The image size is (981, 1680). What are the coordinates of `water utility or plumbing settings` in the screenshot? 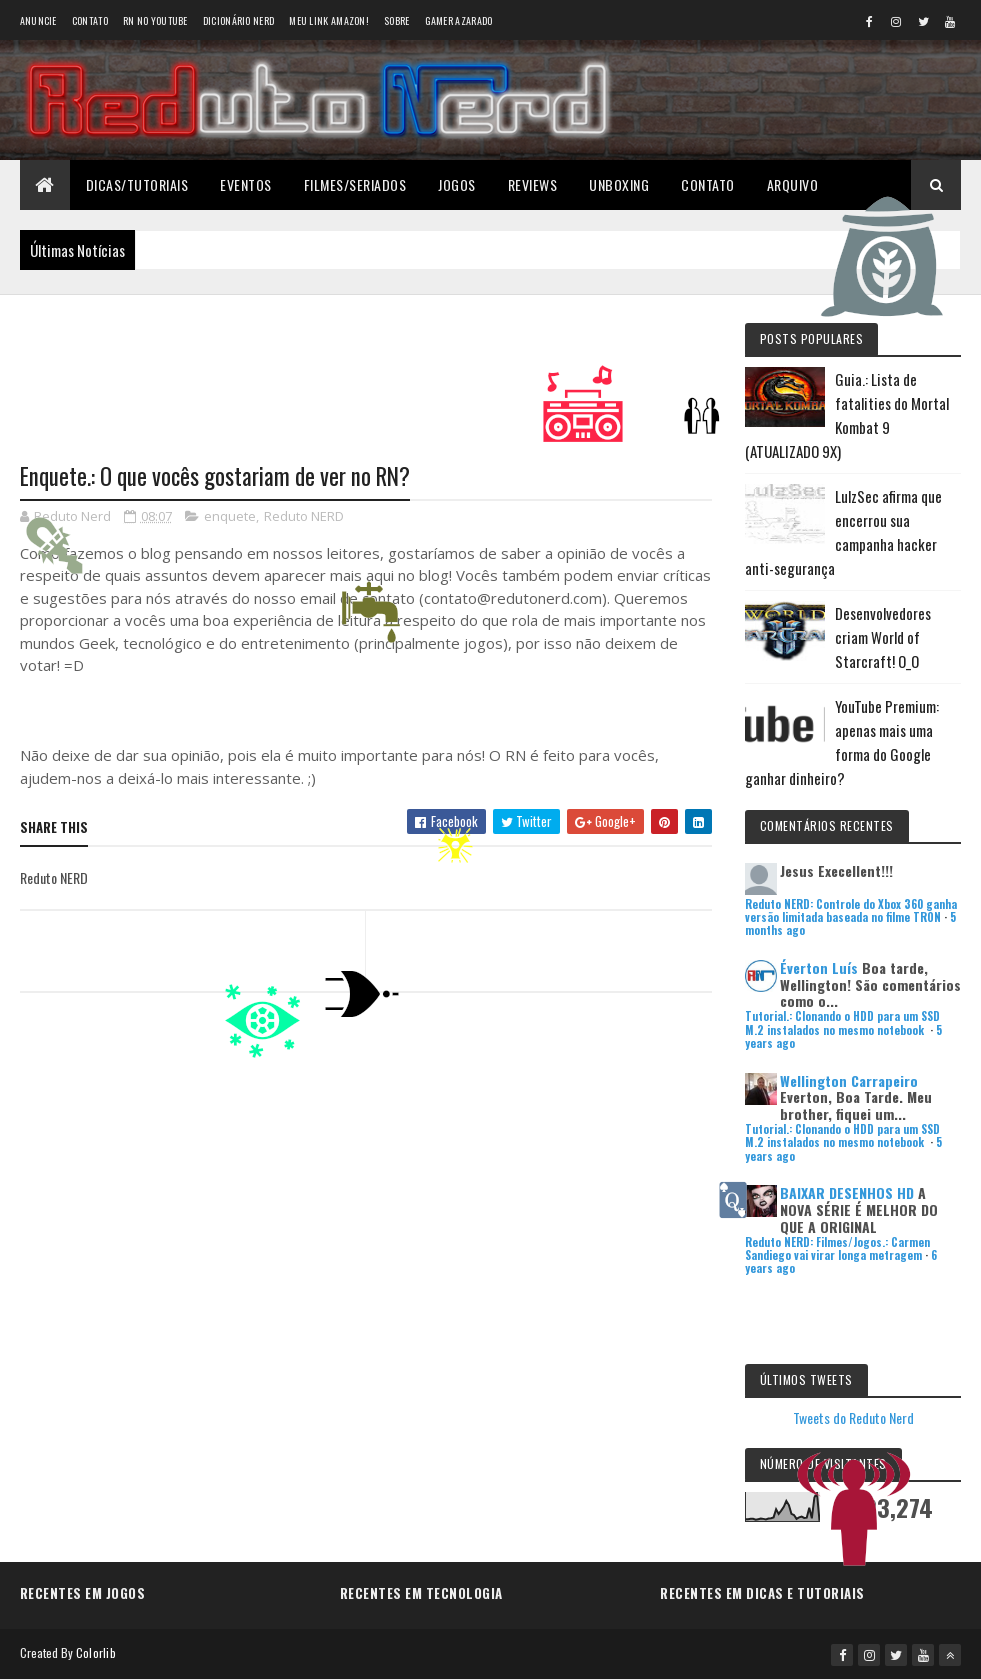 It's located at (371, 612).